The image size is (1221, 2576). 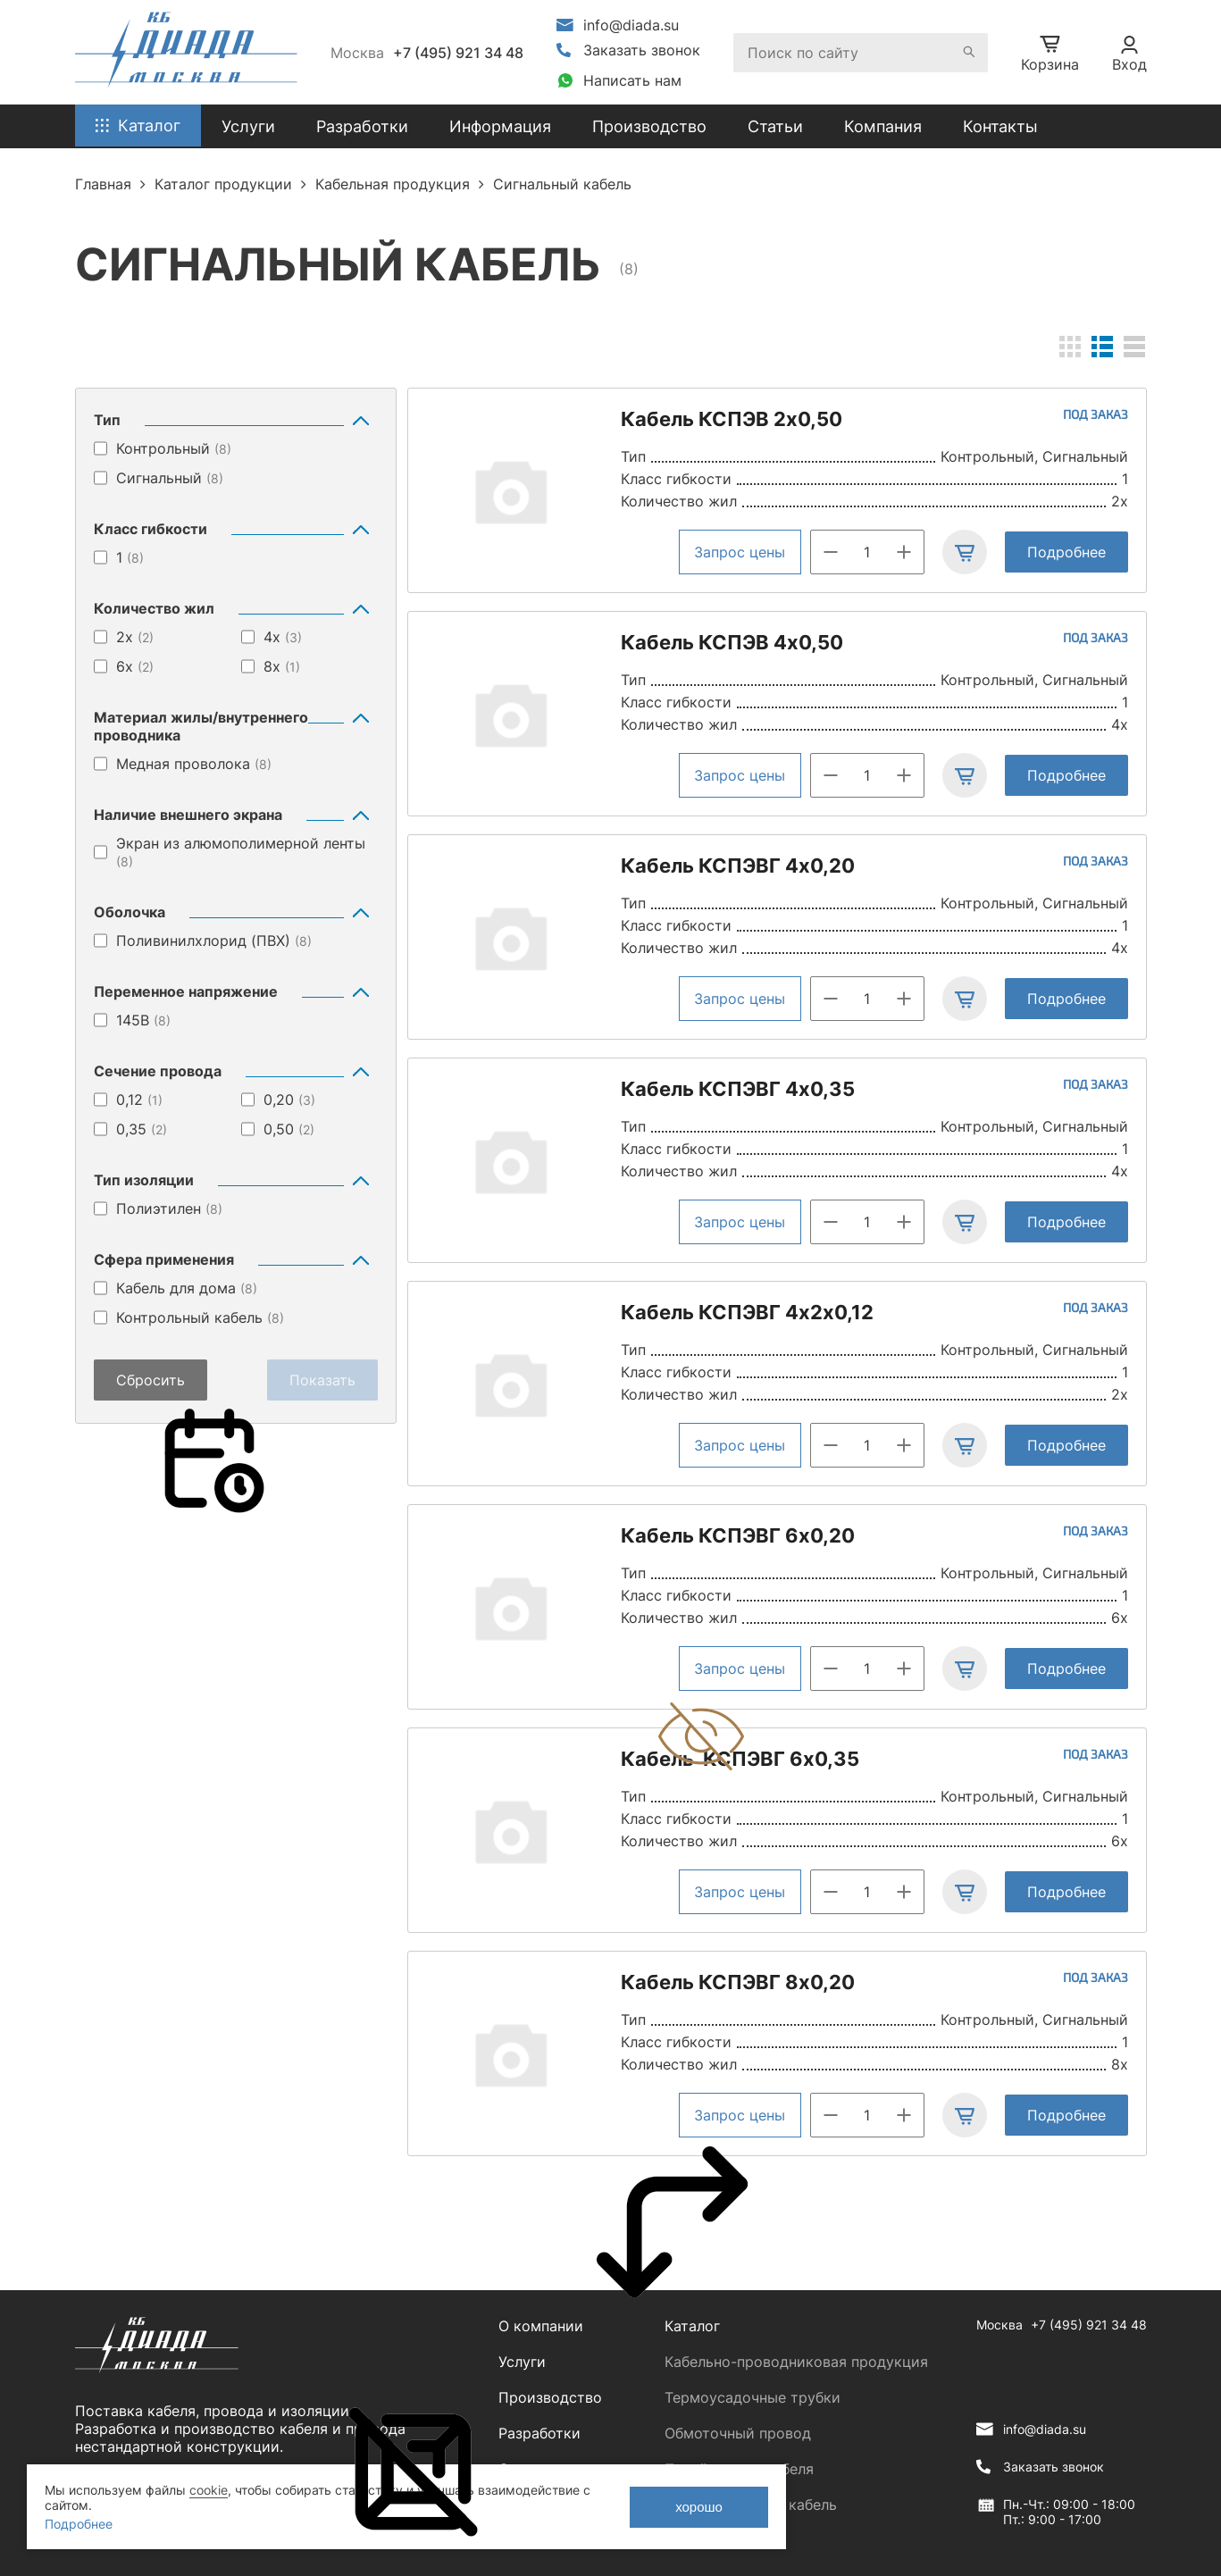 What do you see at coordinates (413, 2471) in the screenshot?
I see `disable box model view` at bounding box center [413, 2471].